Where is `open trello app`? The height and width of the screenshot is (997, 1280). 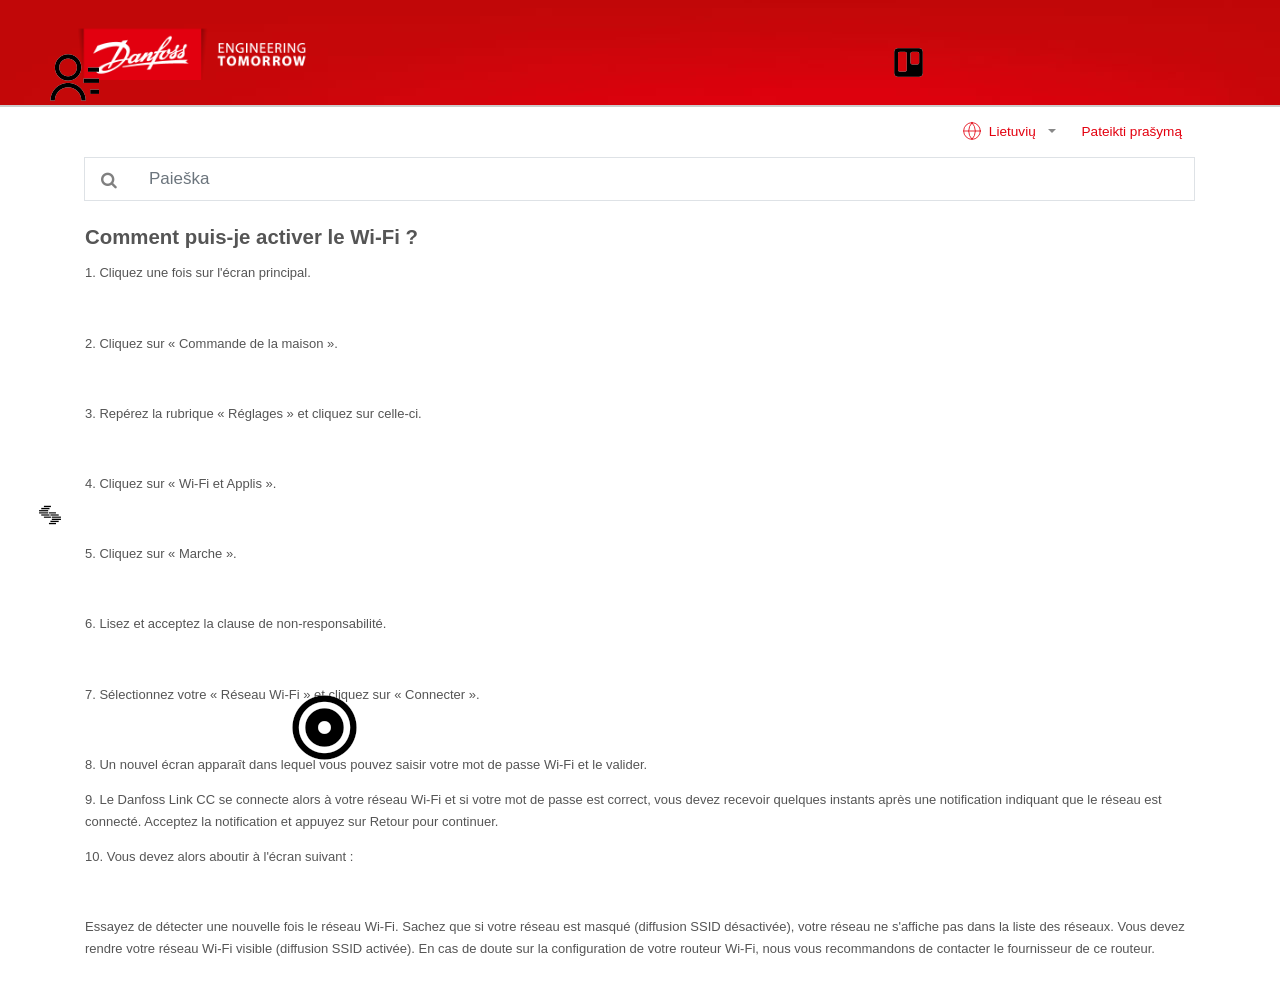
open trello app is located at coordinates (908, 62).